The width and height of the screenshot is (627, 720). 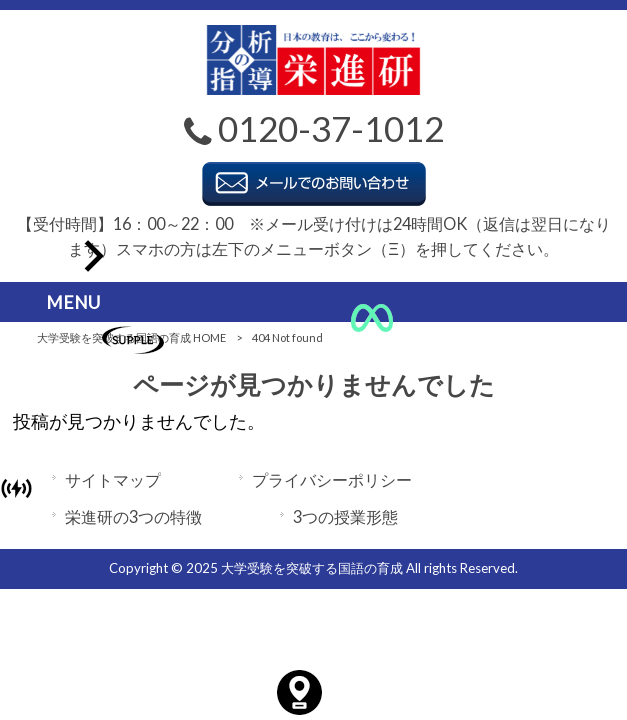 What do you see at coordinates (299, 692) in the screenshot?
I see `maplibre mapping library logo` at bounding box center [299, 692].